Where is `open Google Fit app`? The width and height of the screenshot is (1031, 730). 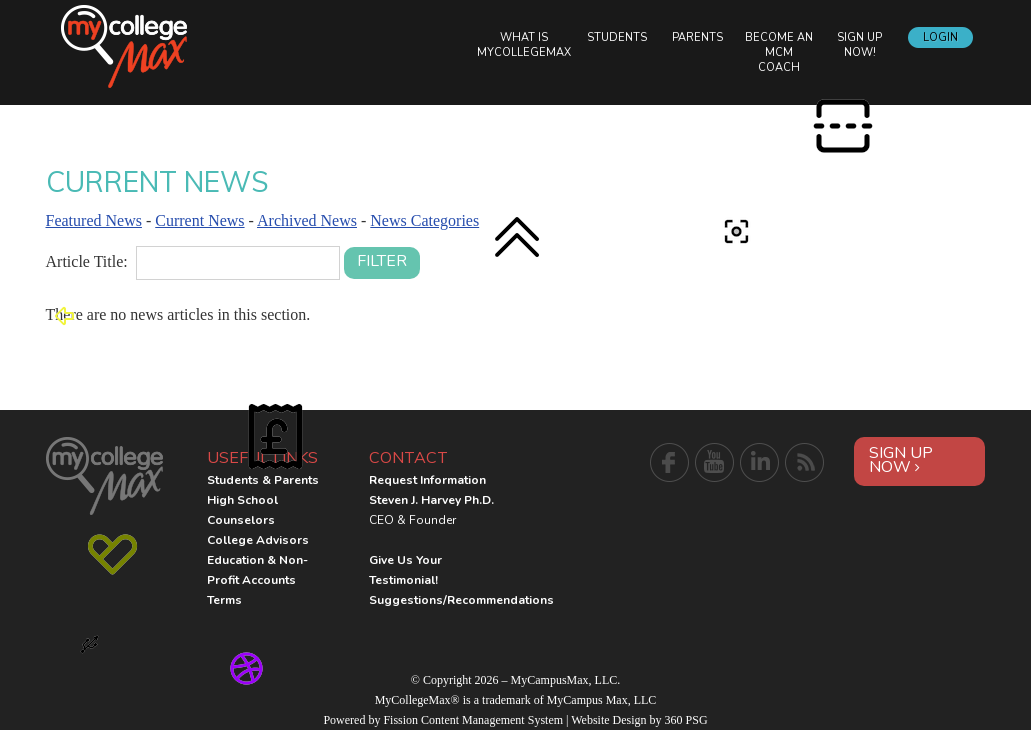
open Google Fit app is located at coordinates (112, 553).